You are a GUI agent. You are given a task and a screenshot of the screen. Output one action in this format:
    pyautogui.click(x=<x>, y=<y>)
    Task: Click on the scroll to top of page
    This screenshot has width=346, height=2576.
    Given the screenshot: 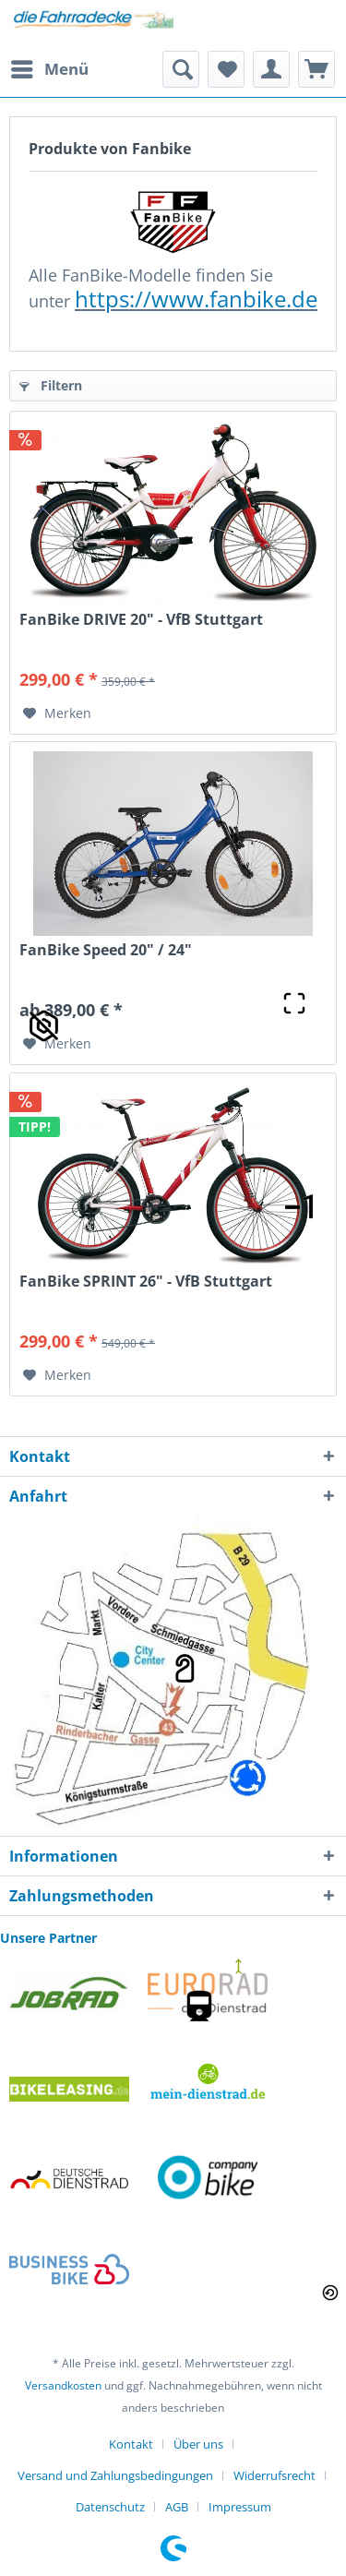 What is the action you would take?
    pyautogui.click(x=238, y=1966)
    